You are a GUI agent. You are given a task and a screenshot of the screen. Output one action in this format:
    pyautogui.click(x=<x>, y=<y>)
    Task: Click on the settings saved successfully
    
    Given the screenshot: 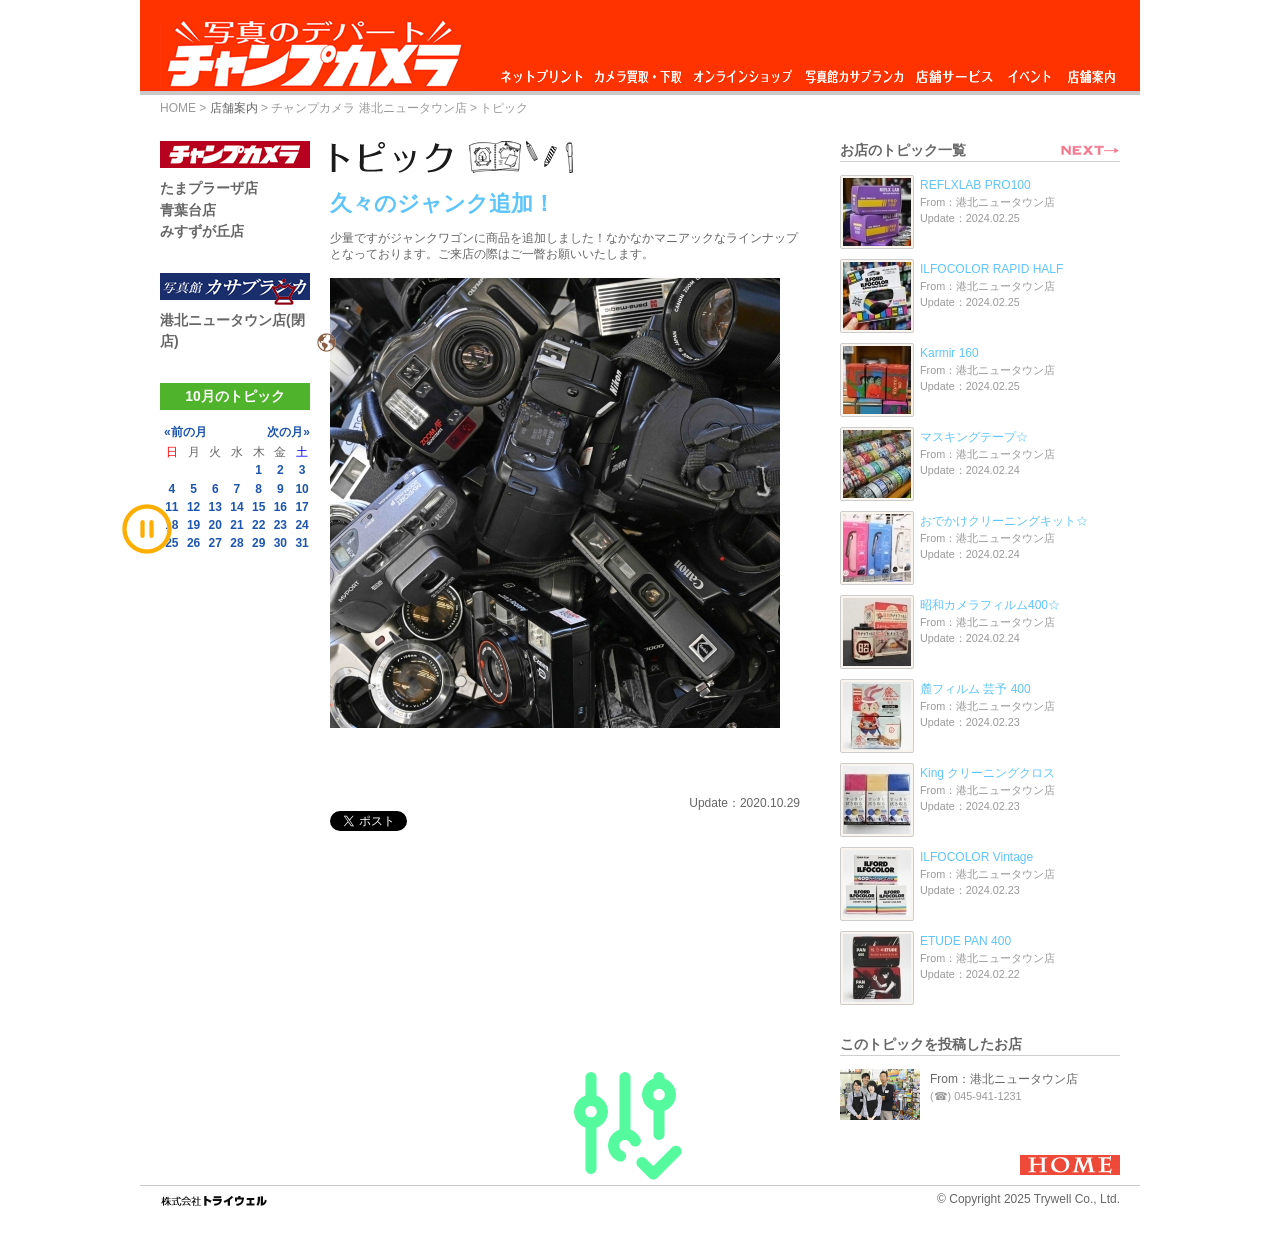 What is the action you would take?
    pyautogui.click(x=625, y=1123)
    